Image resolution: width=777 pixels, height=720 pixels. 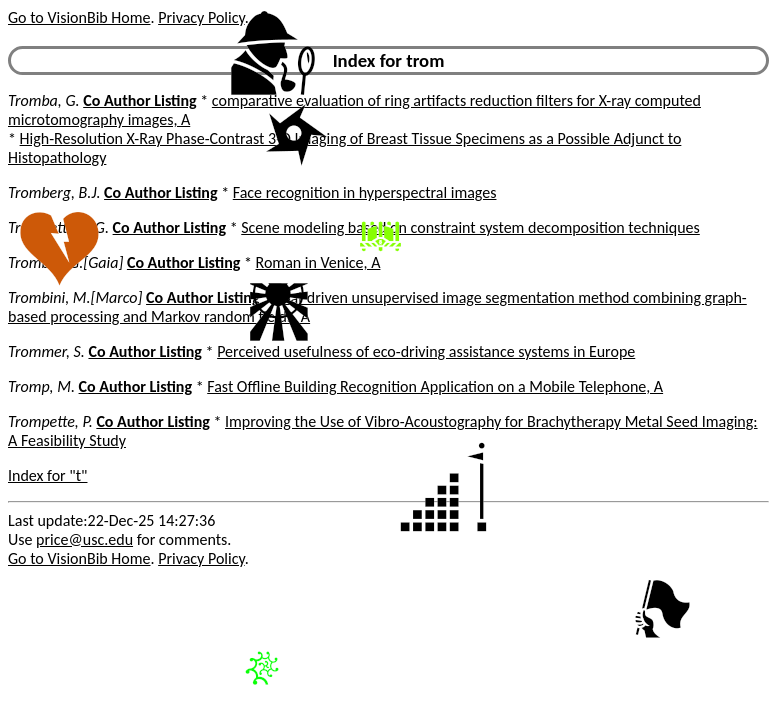 What do you see at coordinates (296, 135) in the screenshot?
I see `activate spin attack or special ability` at bounding box center [296, 135].